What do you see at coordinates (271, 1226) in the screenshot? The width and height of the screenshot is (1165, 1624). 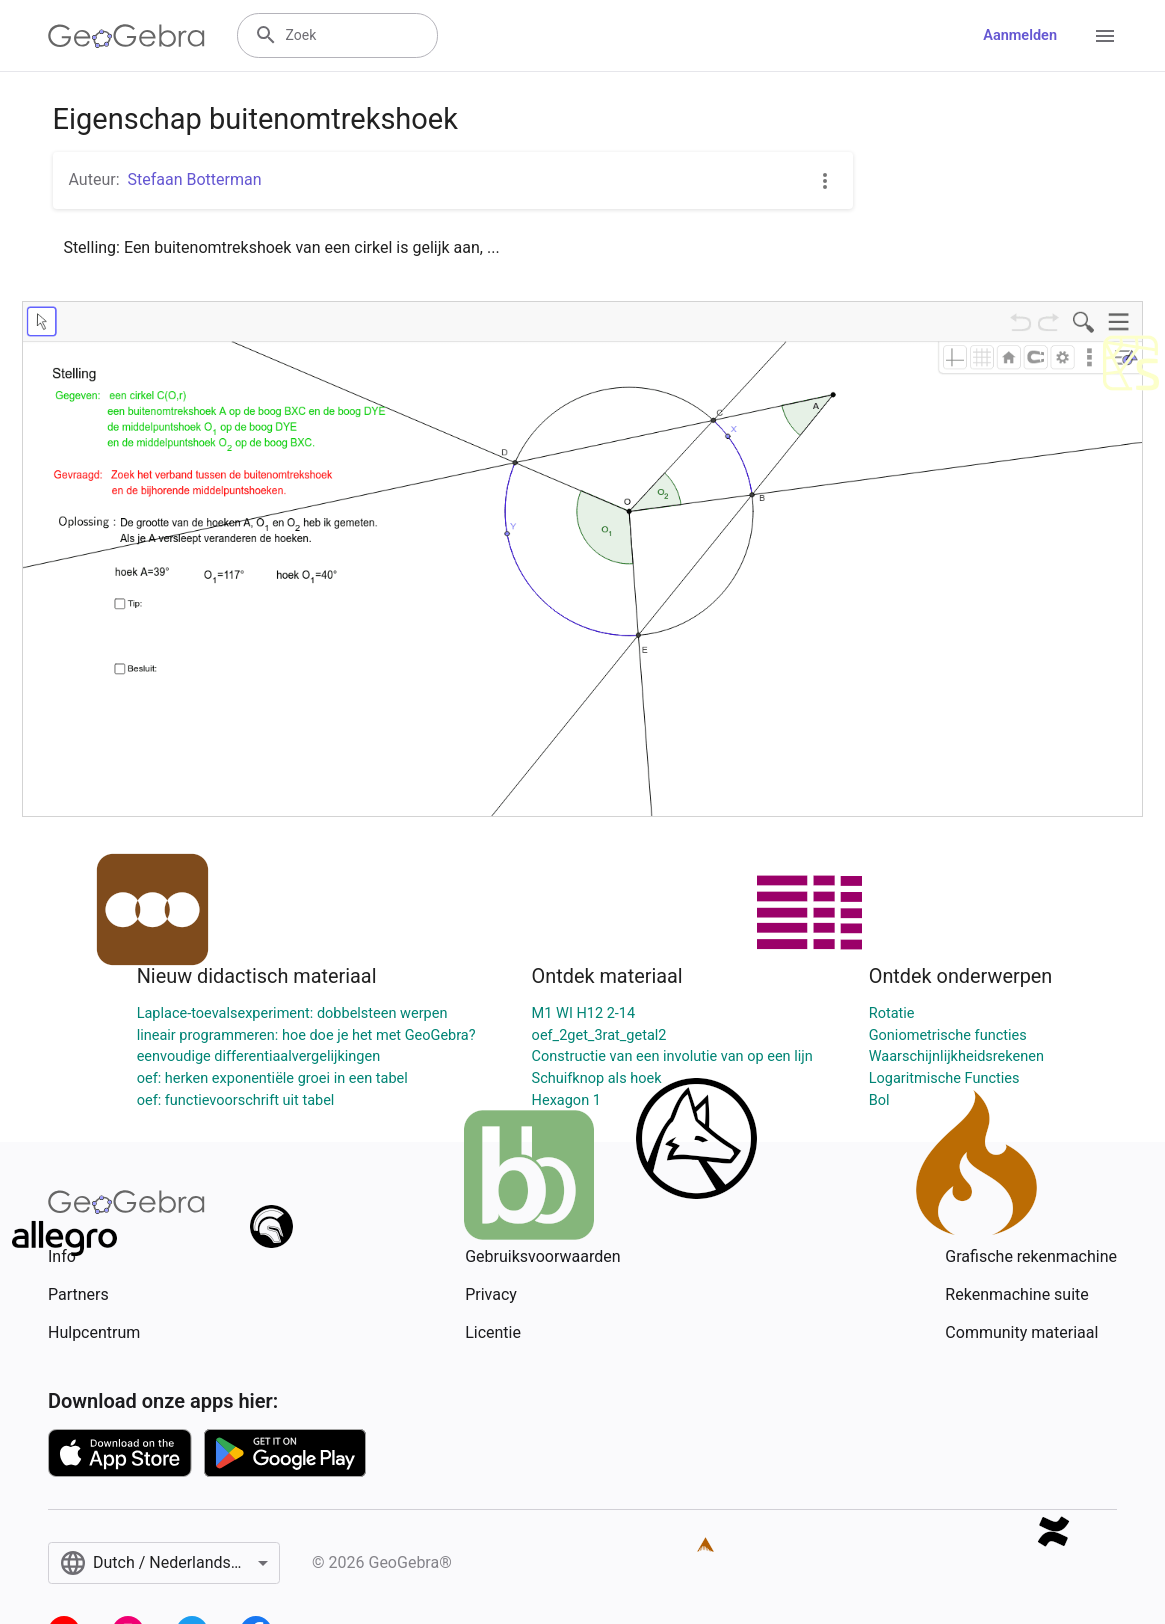 I see `indicates delphi programming environment or IDE` at bounding box center [271, 1226].